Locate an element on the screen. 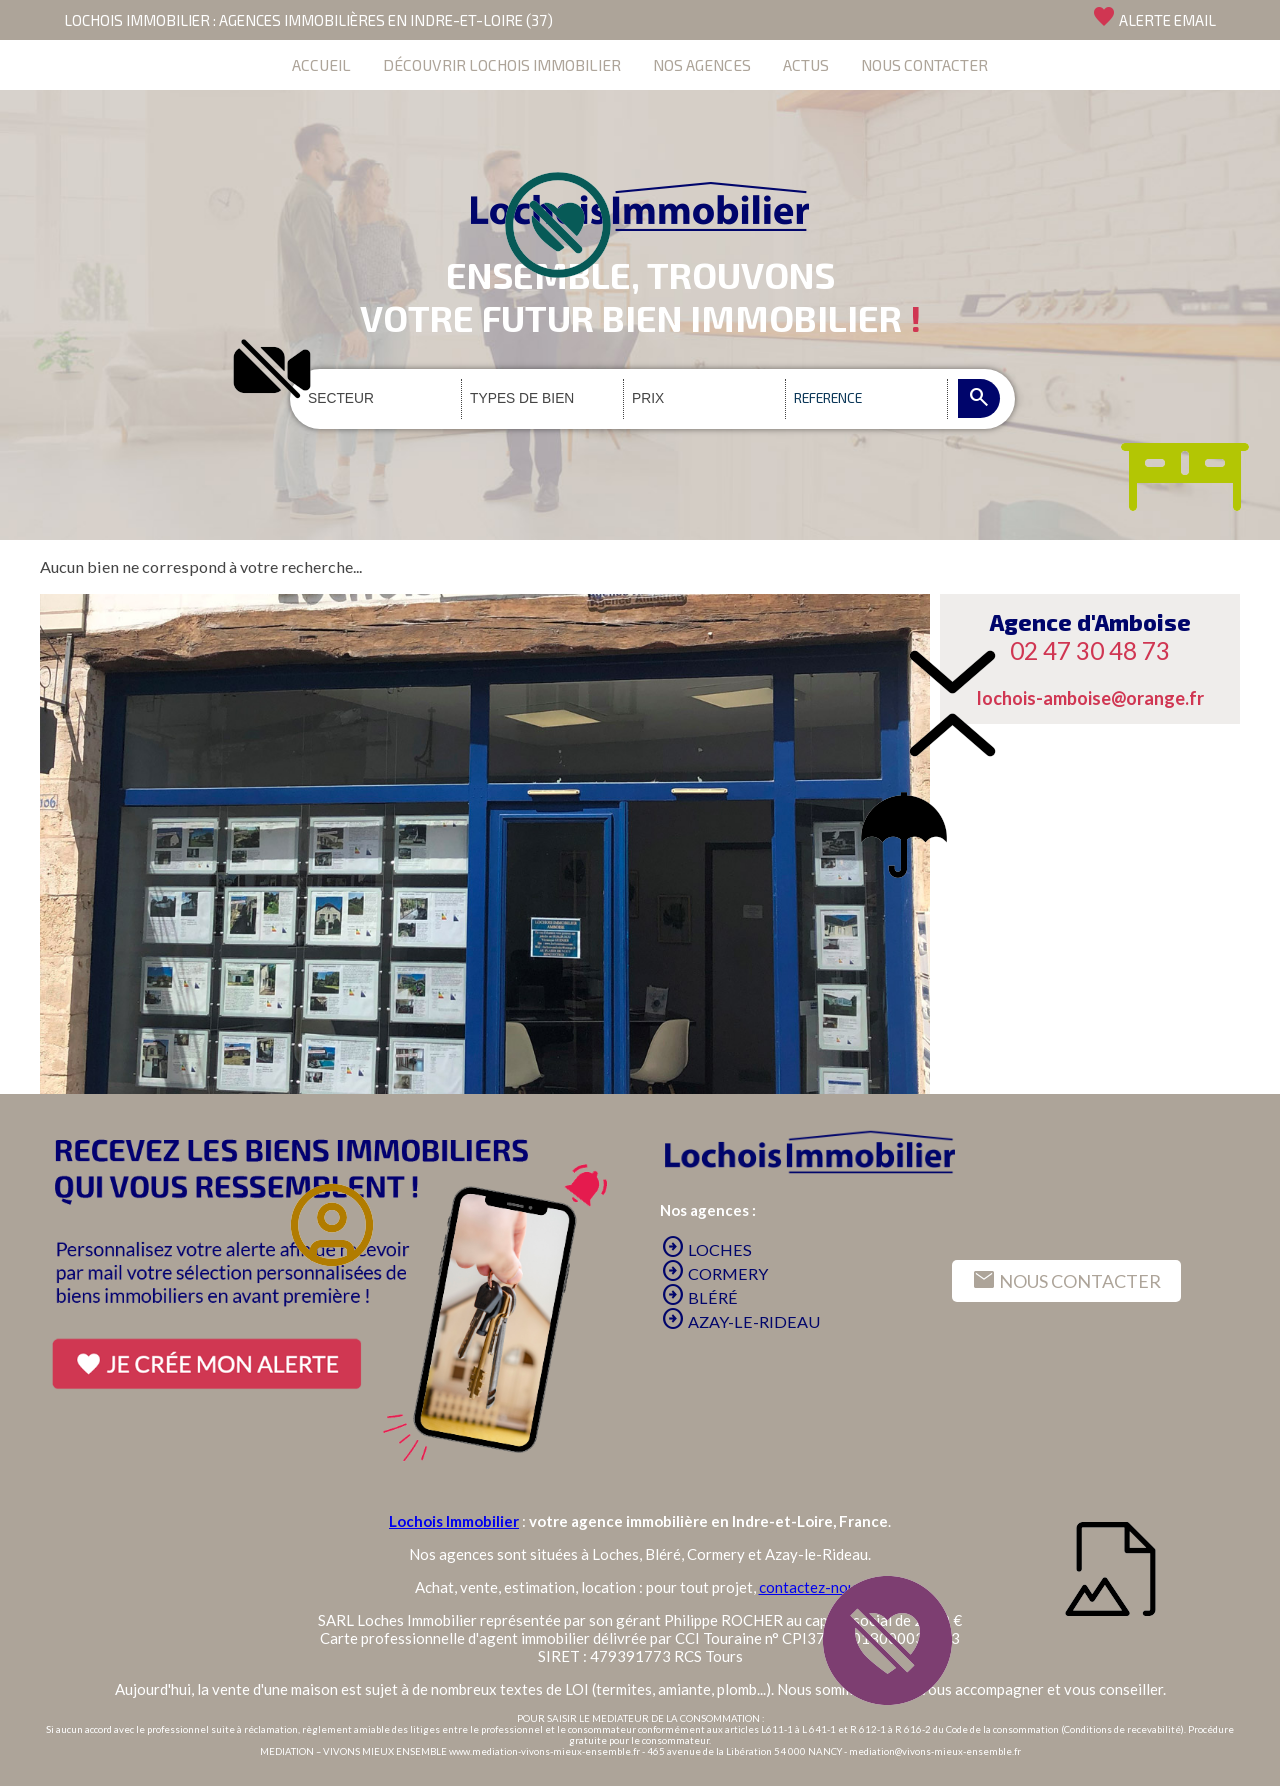 Image resolution: width=1280 pixels, height=1786 pixels. turn off camera or disable video is located at coordinates (272, 370).